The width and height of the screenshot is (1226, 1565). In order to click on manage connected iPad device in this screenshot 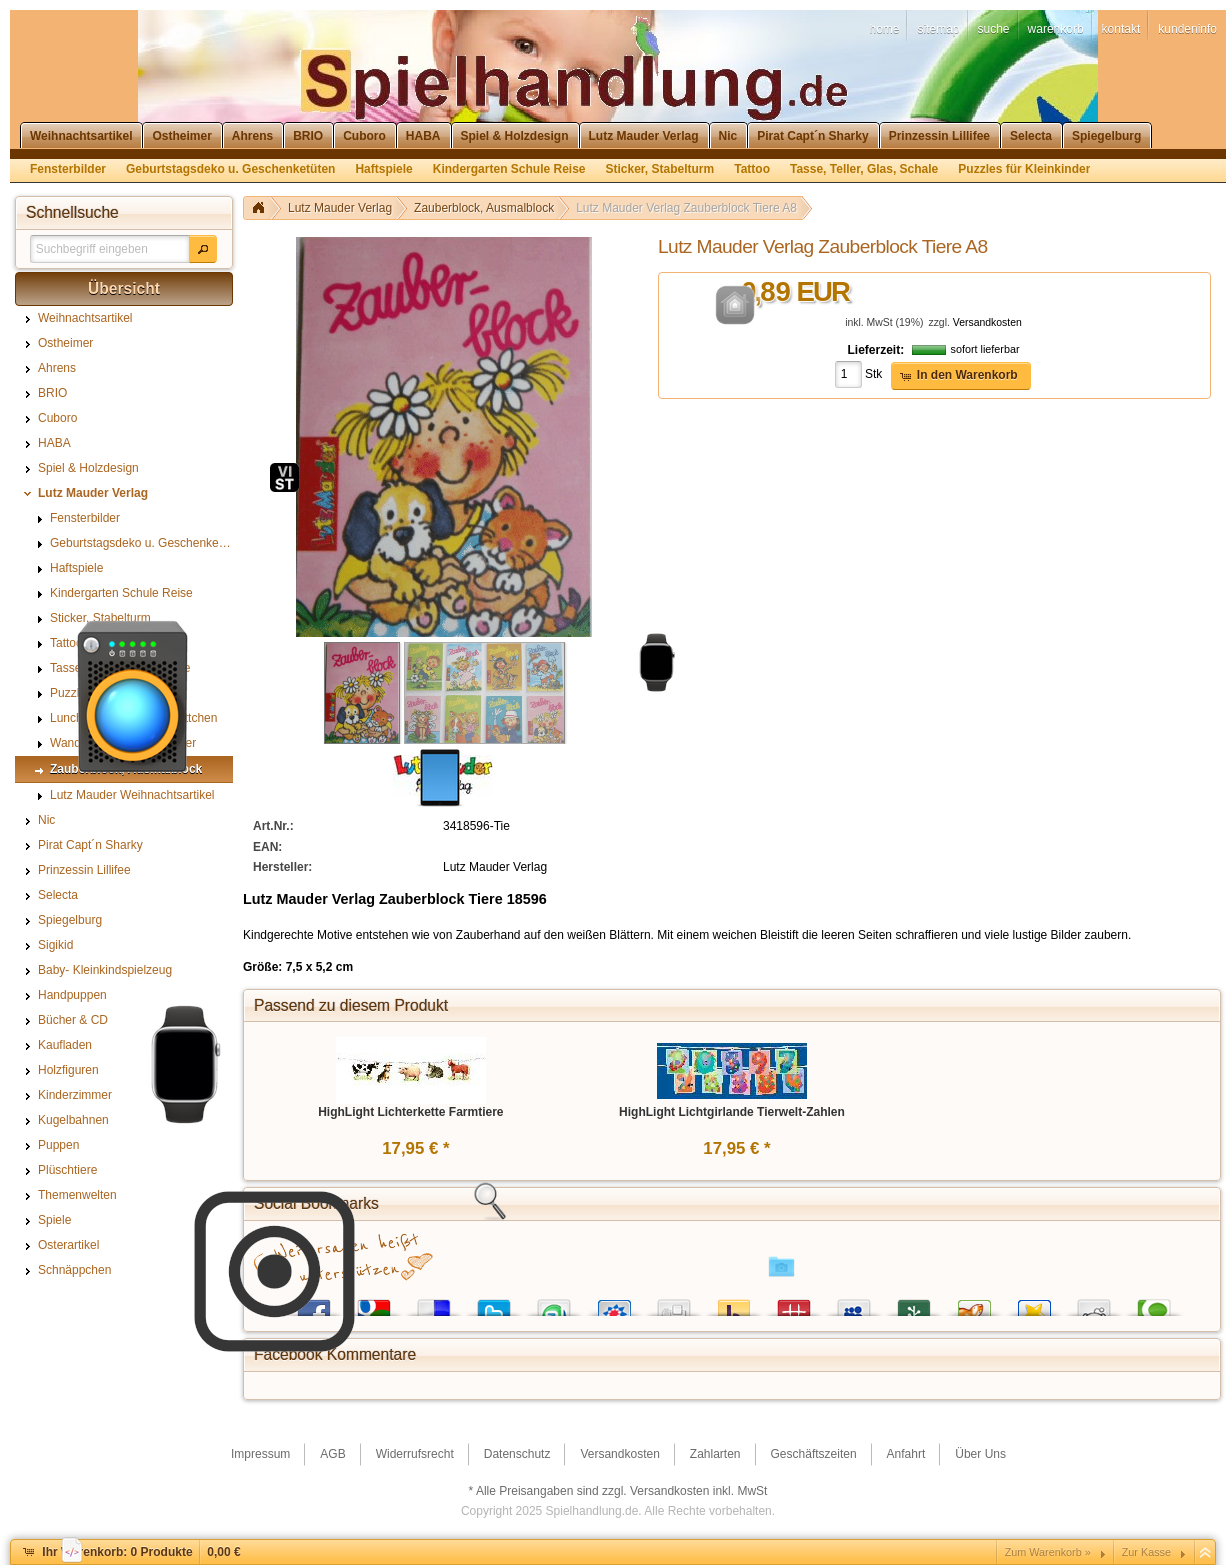, I will do `click(440, 778)`.